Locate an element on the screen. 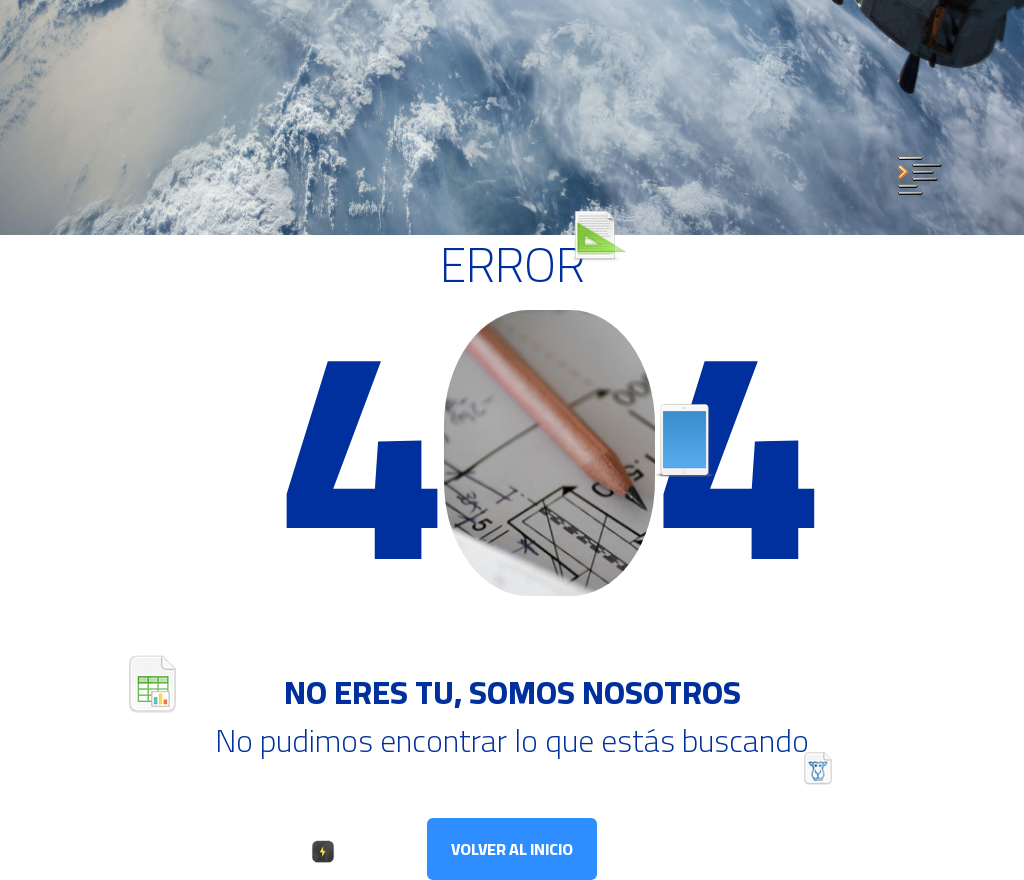  increase text indentation is located at coordinates (920, 177).